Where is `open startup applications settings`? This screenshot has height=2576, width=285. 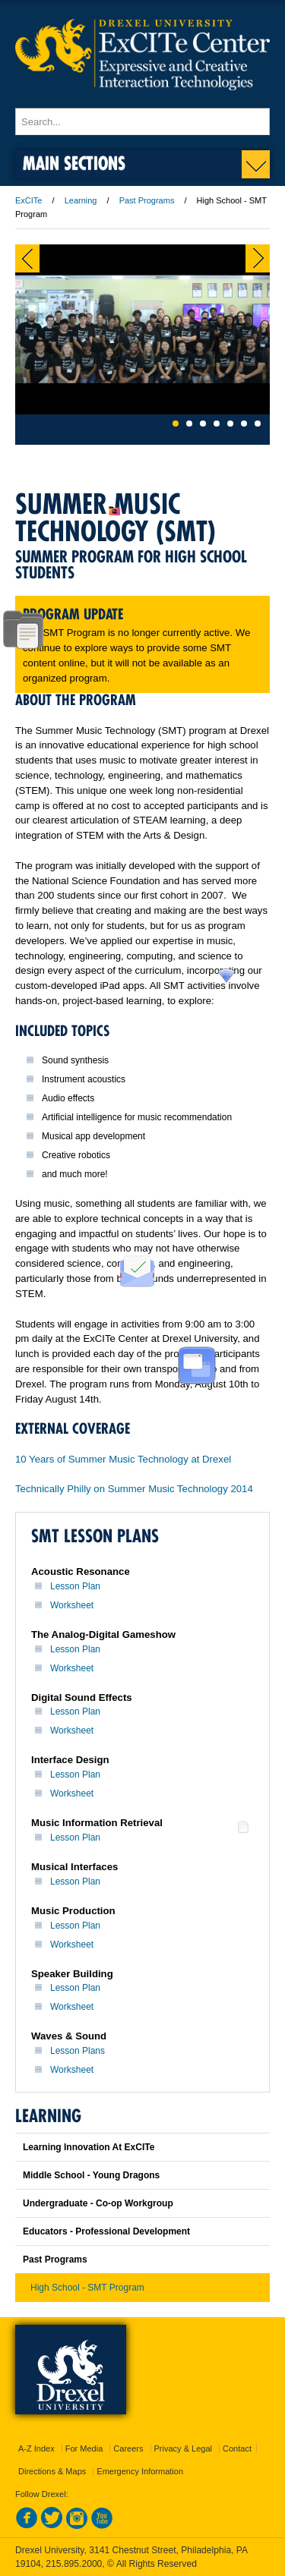
open startup applications settings is located at coordinates (197, 1365).